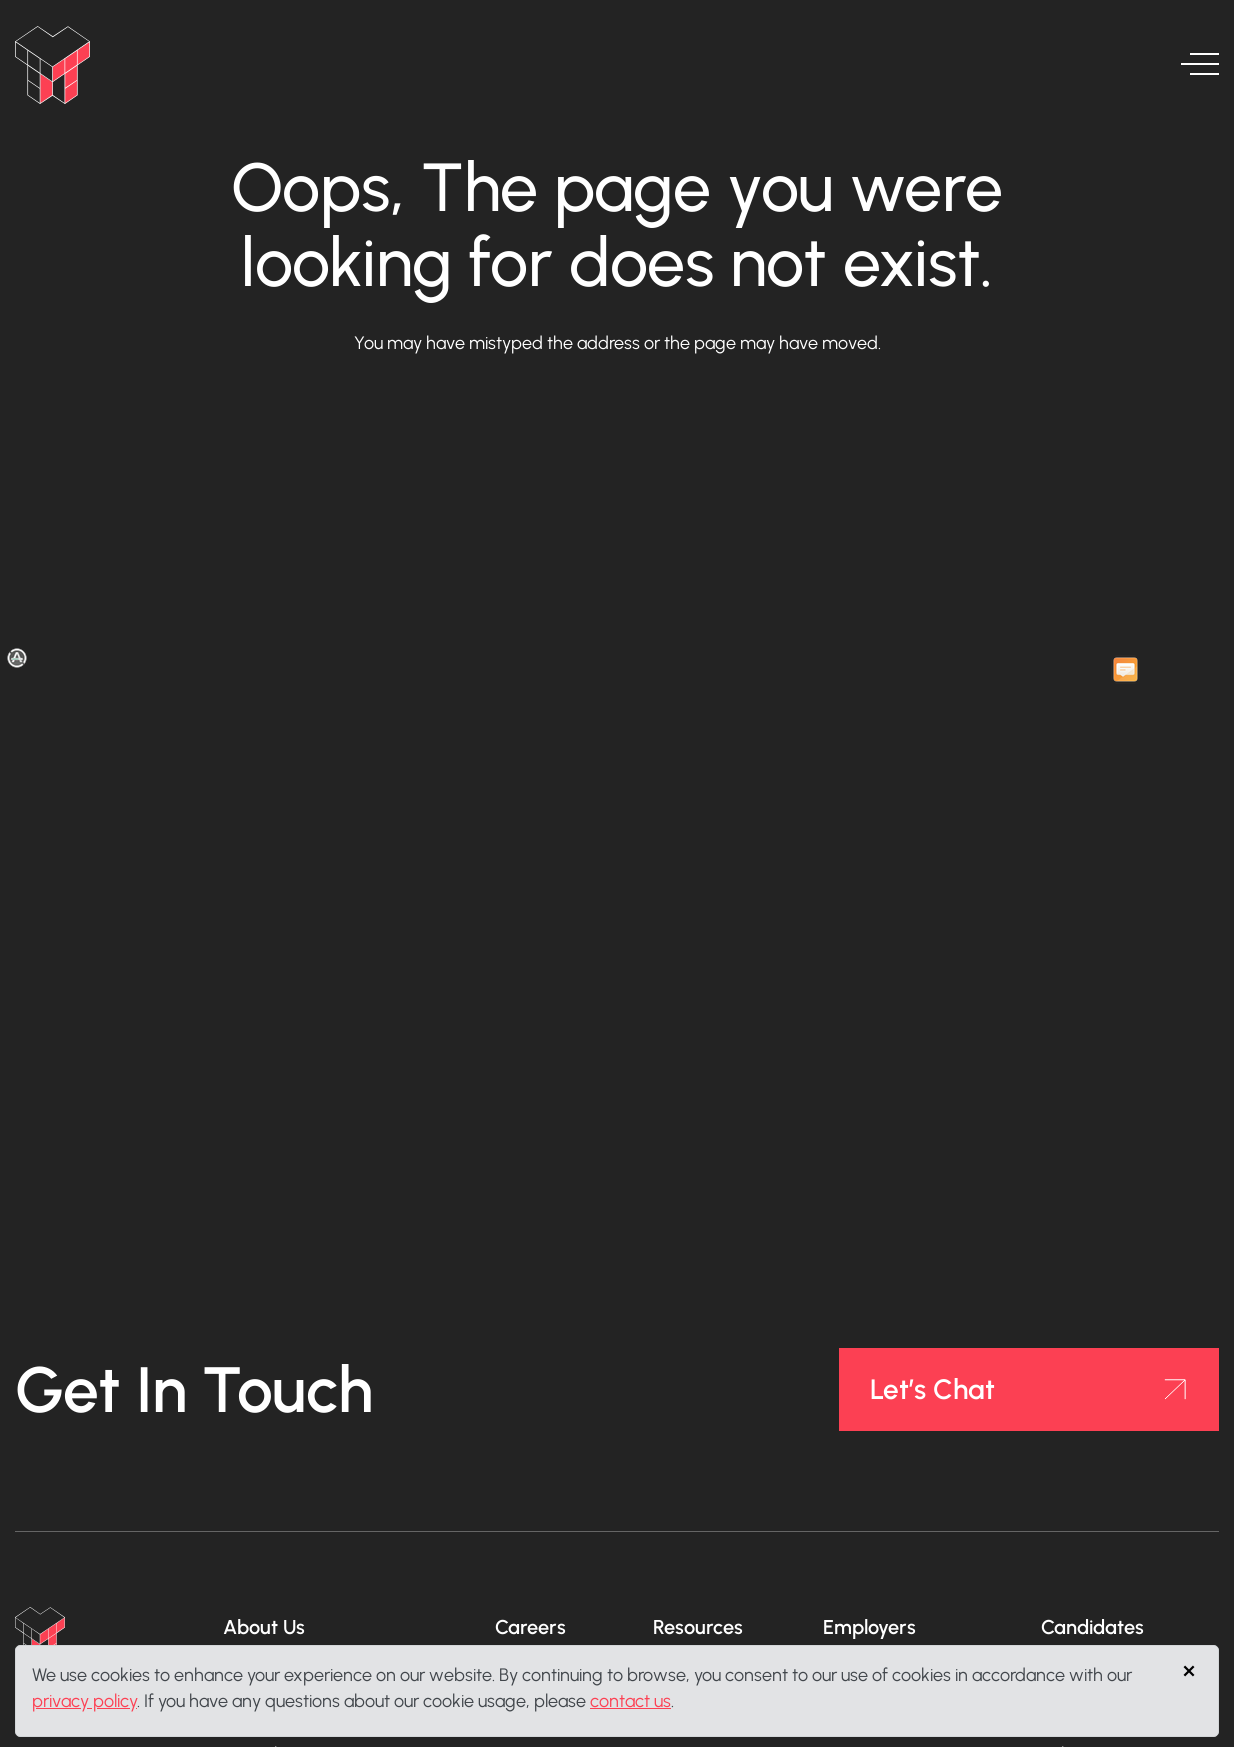 The image size is (1234, 1747). Describe the element at coordinates (17, 658) in the screenshot. I see `open the software update manager` at that location.